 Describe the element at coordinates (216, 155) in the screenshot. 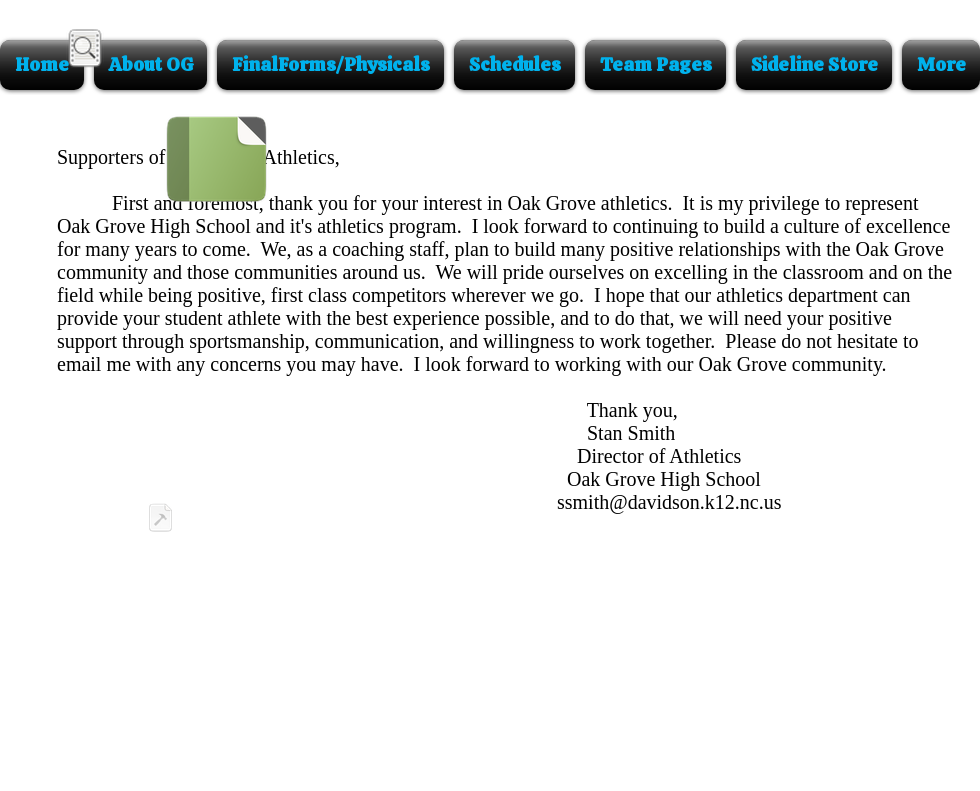

I see `customize desktop theme and appearance` at that location.